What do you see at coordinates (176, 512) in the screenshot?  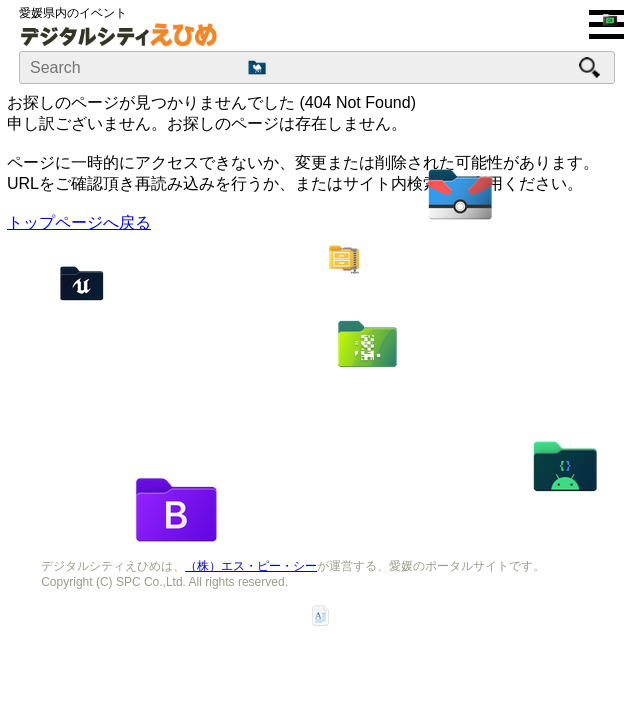 I see `folder containing bootstrap framework files` at bounding box center [176, 512].